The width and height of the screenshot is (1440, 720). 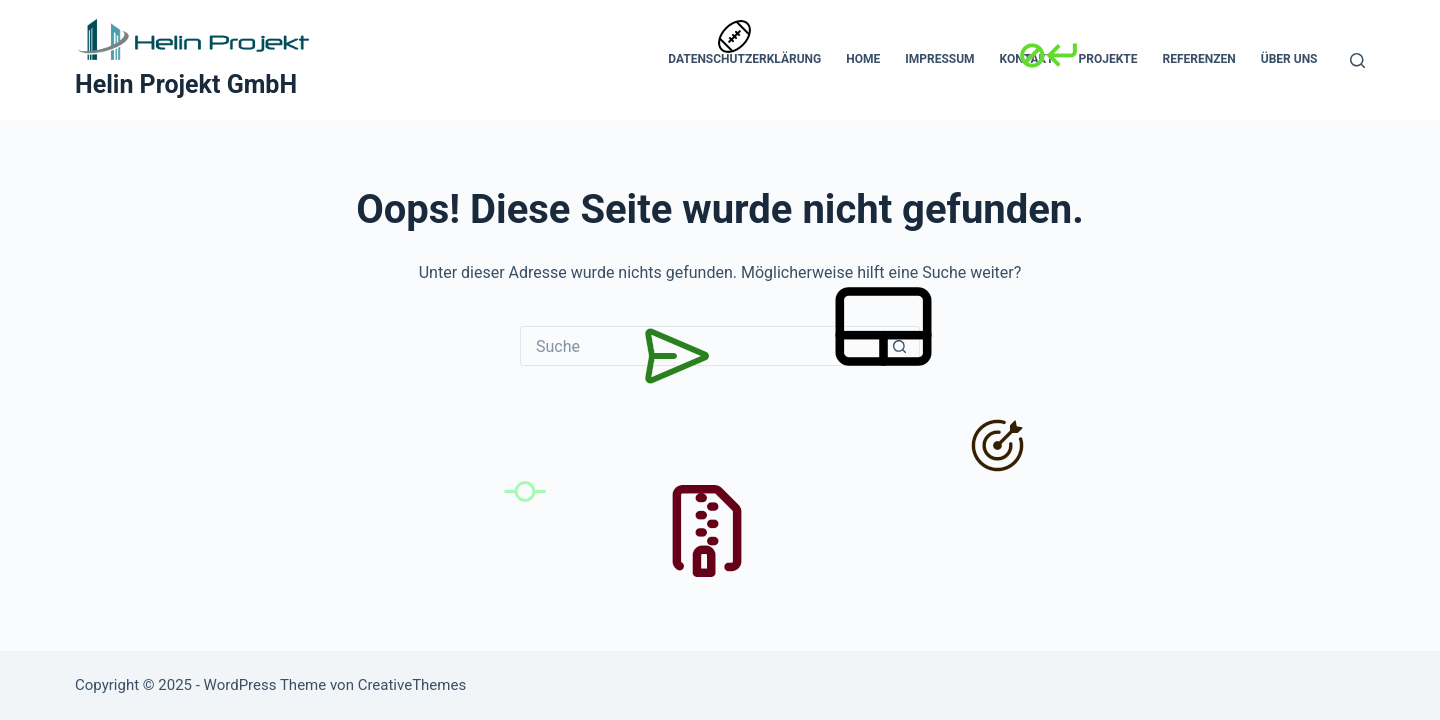 I want to click on set or view your goals, so click(x=997, y=445).